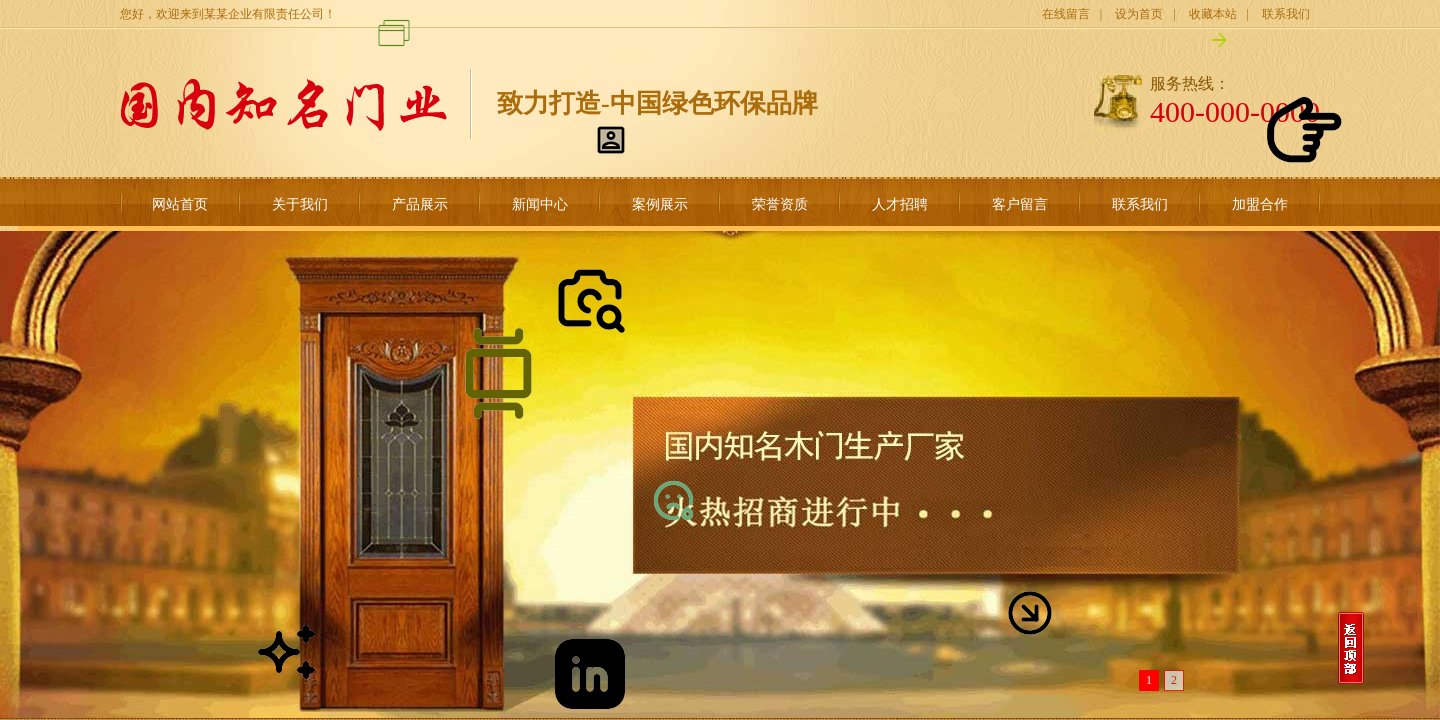 This screenshot has width=1440, height=720. I want to click on access your account or profile settings, so click(611, 140).